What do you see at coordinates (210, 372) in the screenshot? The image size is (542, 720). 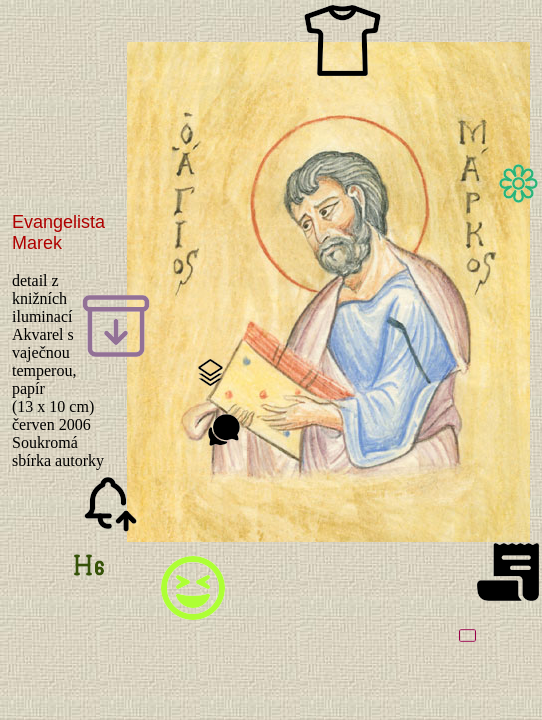 I see `toggle layer visibility in editor` at bounding box center [210, 372].